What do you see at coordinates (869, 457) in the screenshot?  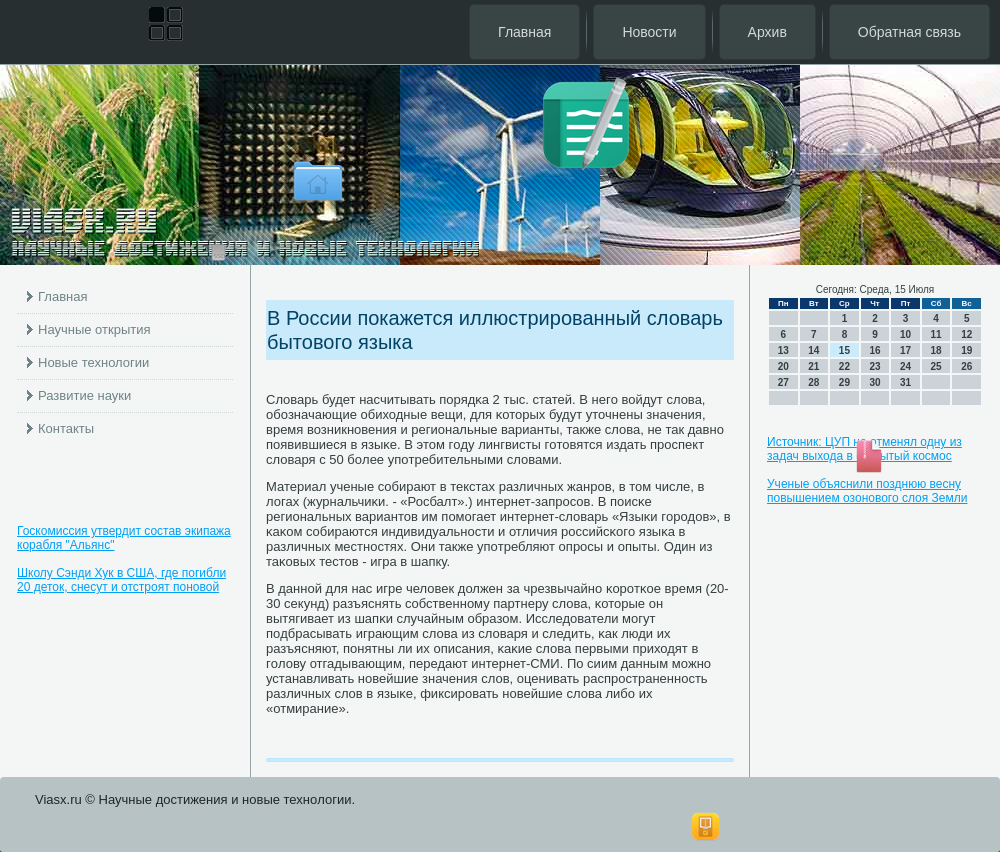 I see `compressed tar archive file` at bounding box center [869, 457].